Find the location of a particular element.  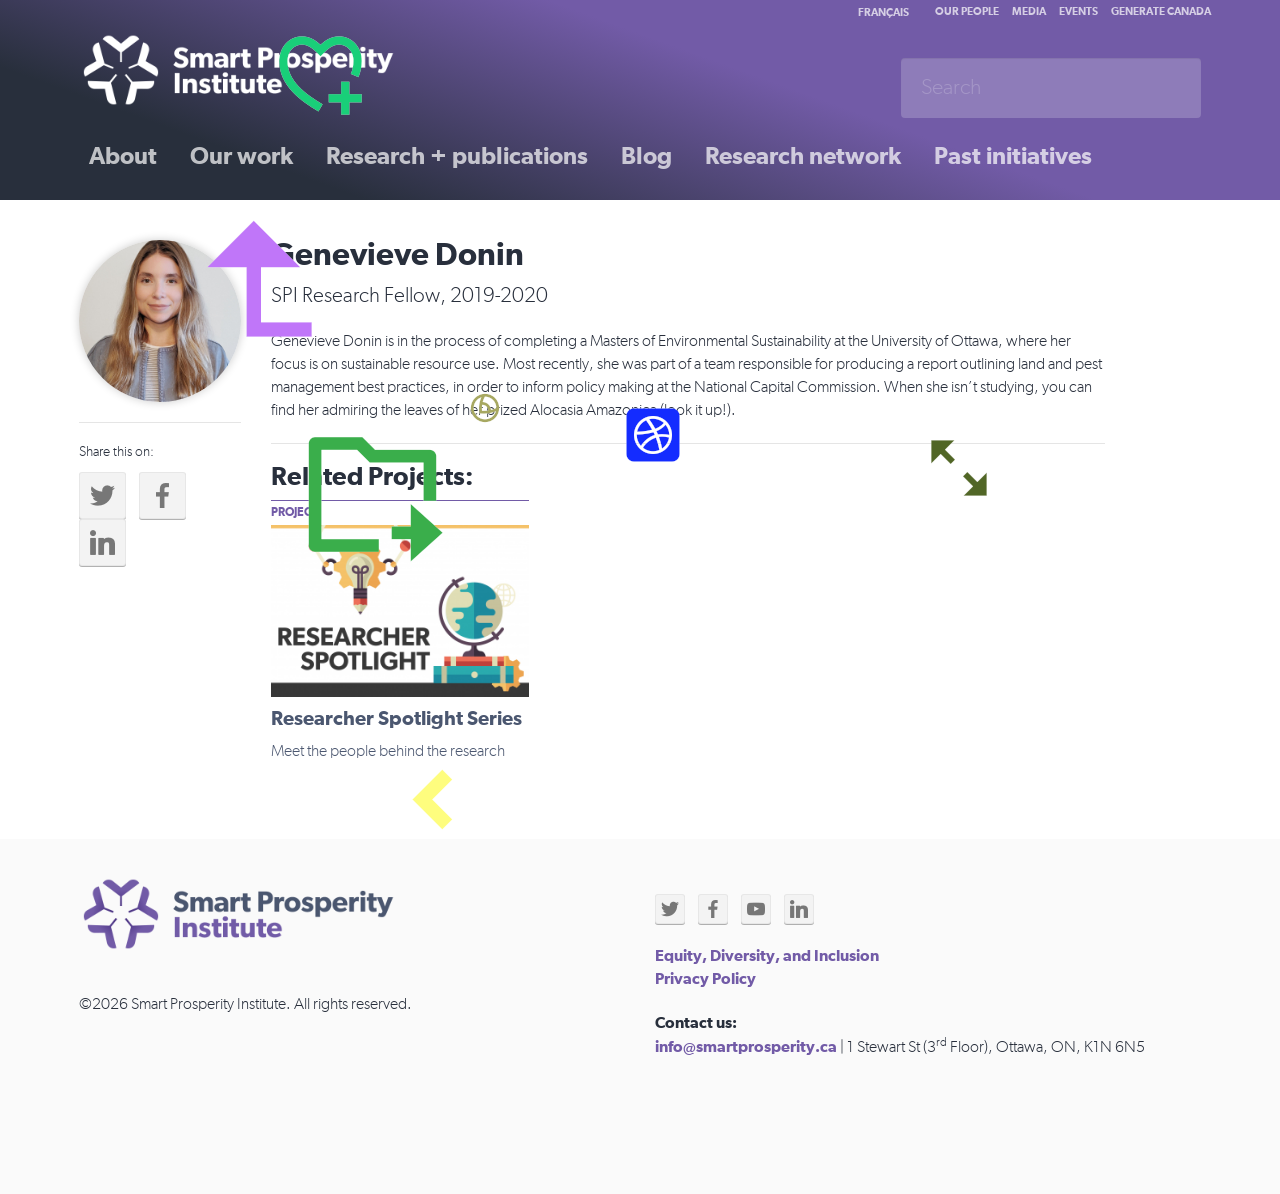

navigate to the previous item or screen is located at coordinates (433, 799).